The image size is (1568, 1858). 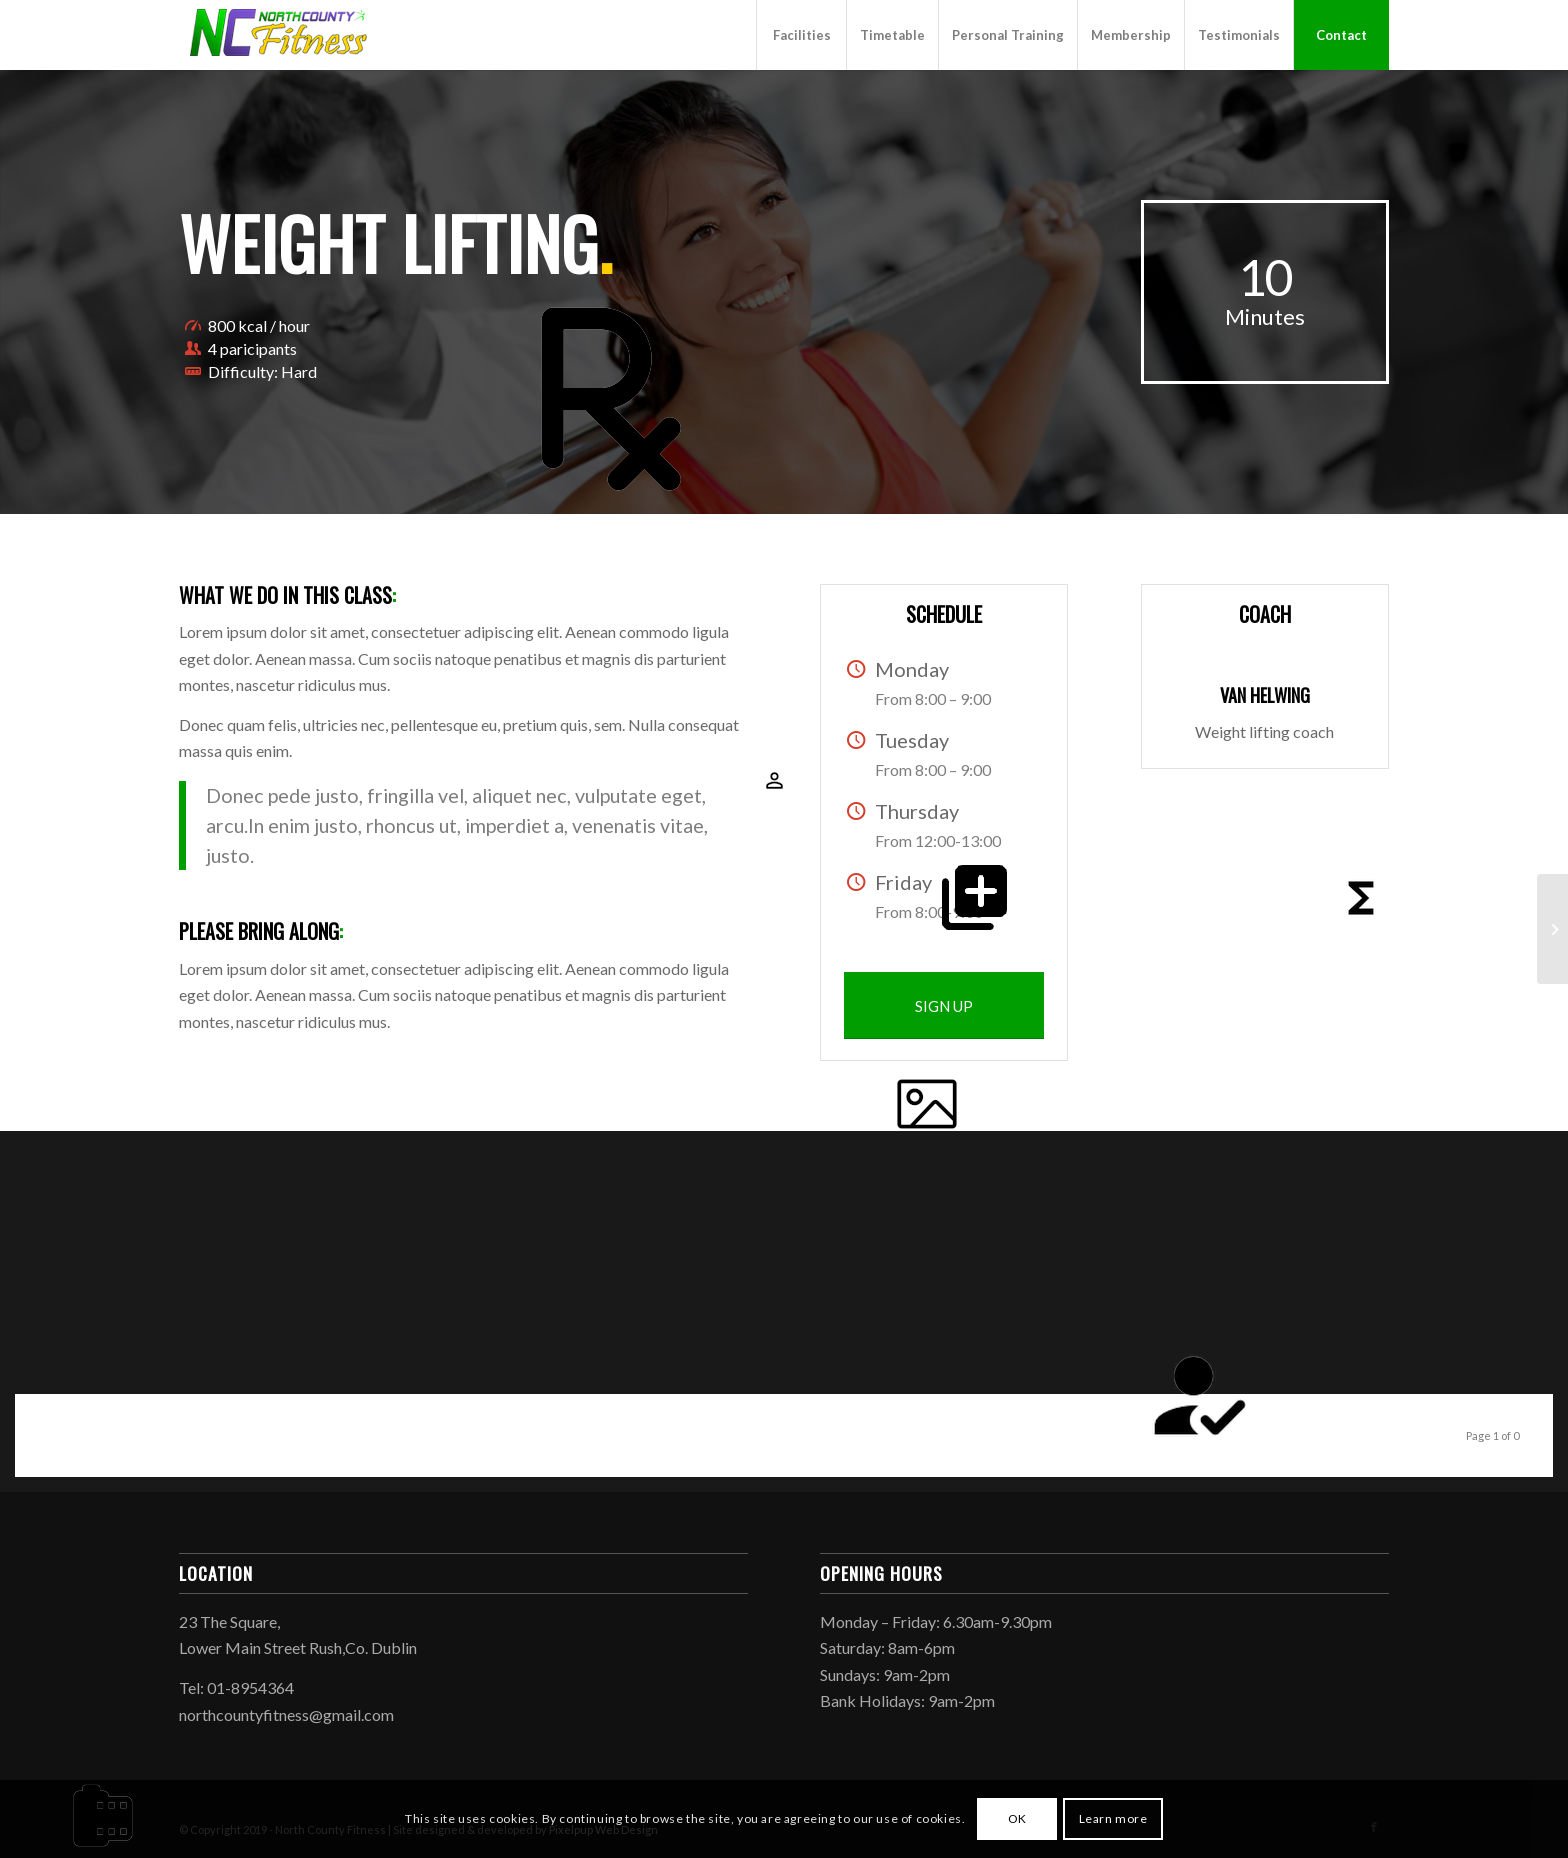 What do you see at coordinates (774, 780) in the screenshot?
I see `view your profile` at bounding box center [774, 780].